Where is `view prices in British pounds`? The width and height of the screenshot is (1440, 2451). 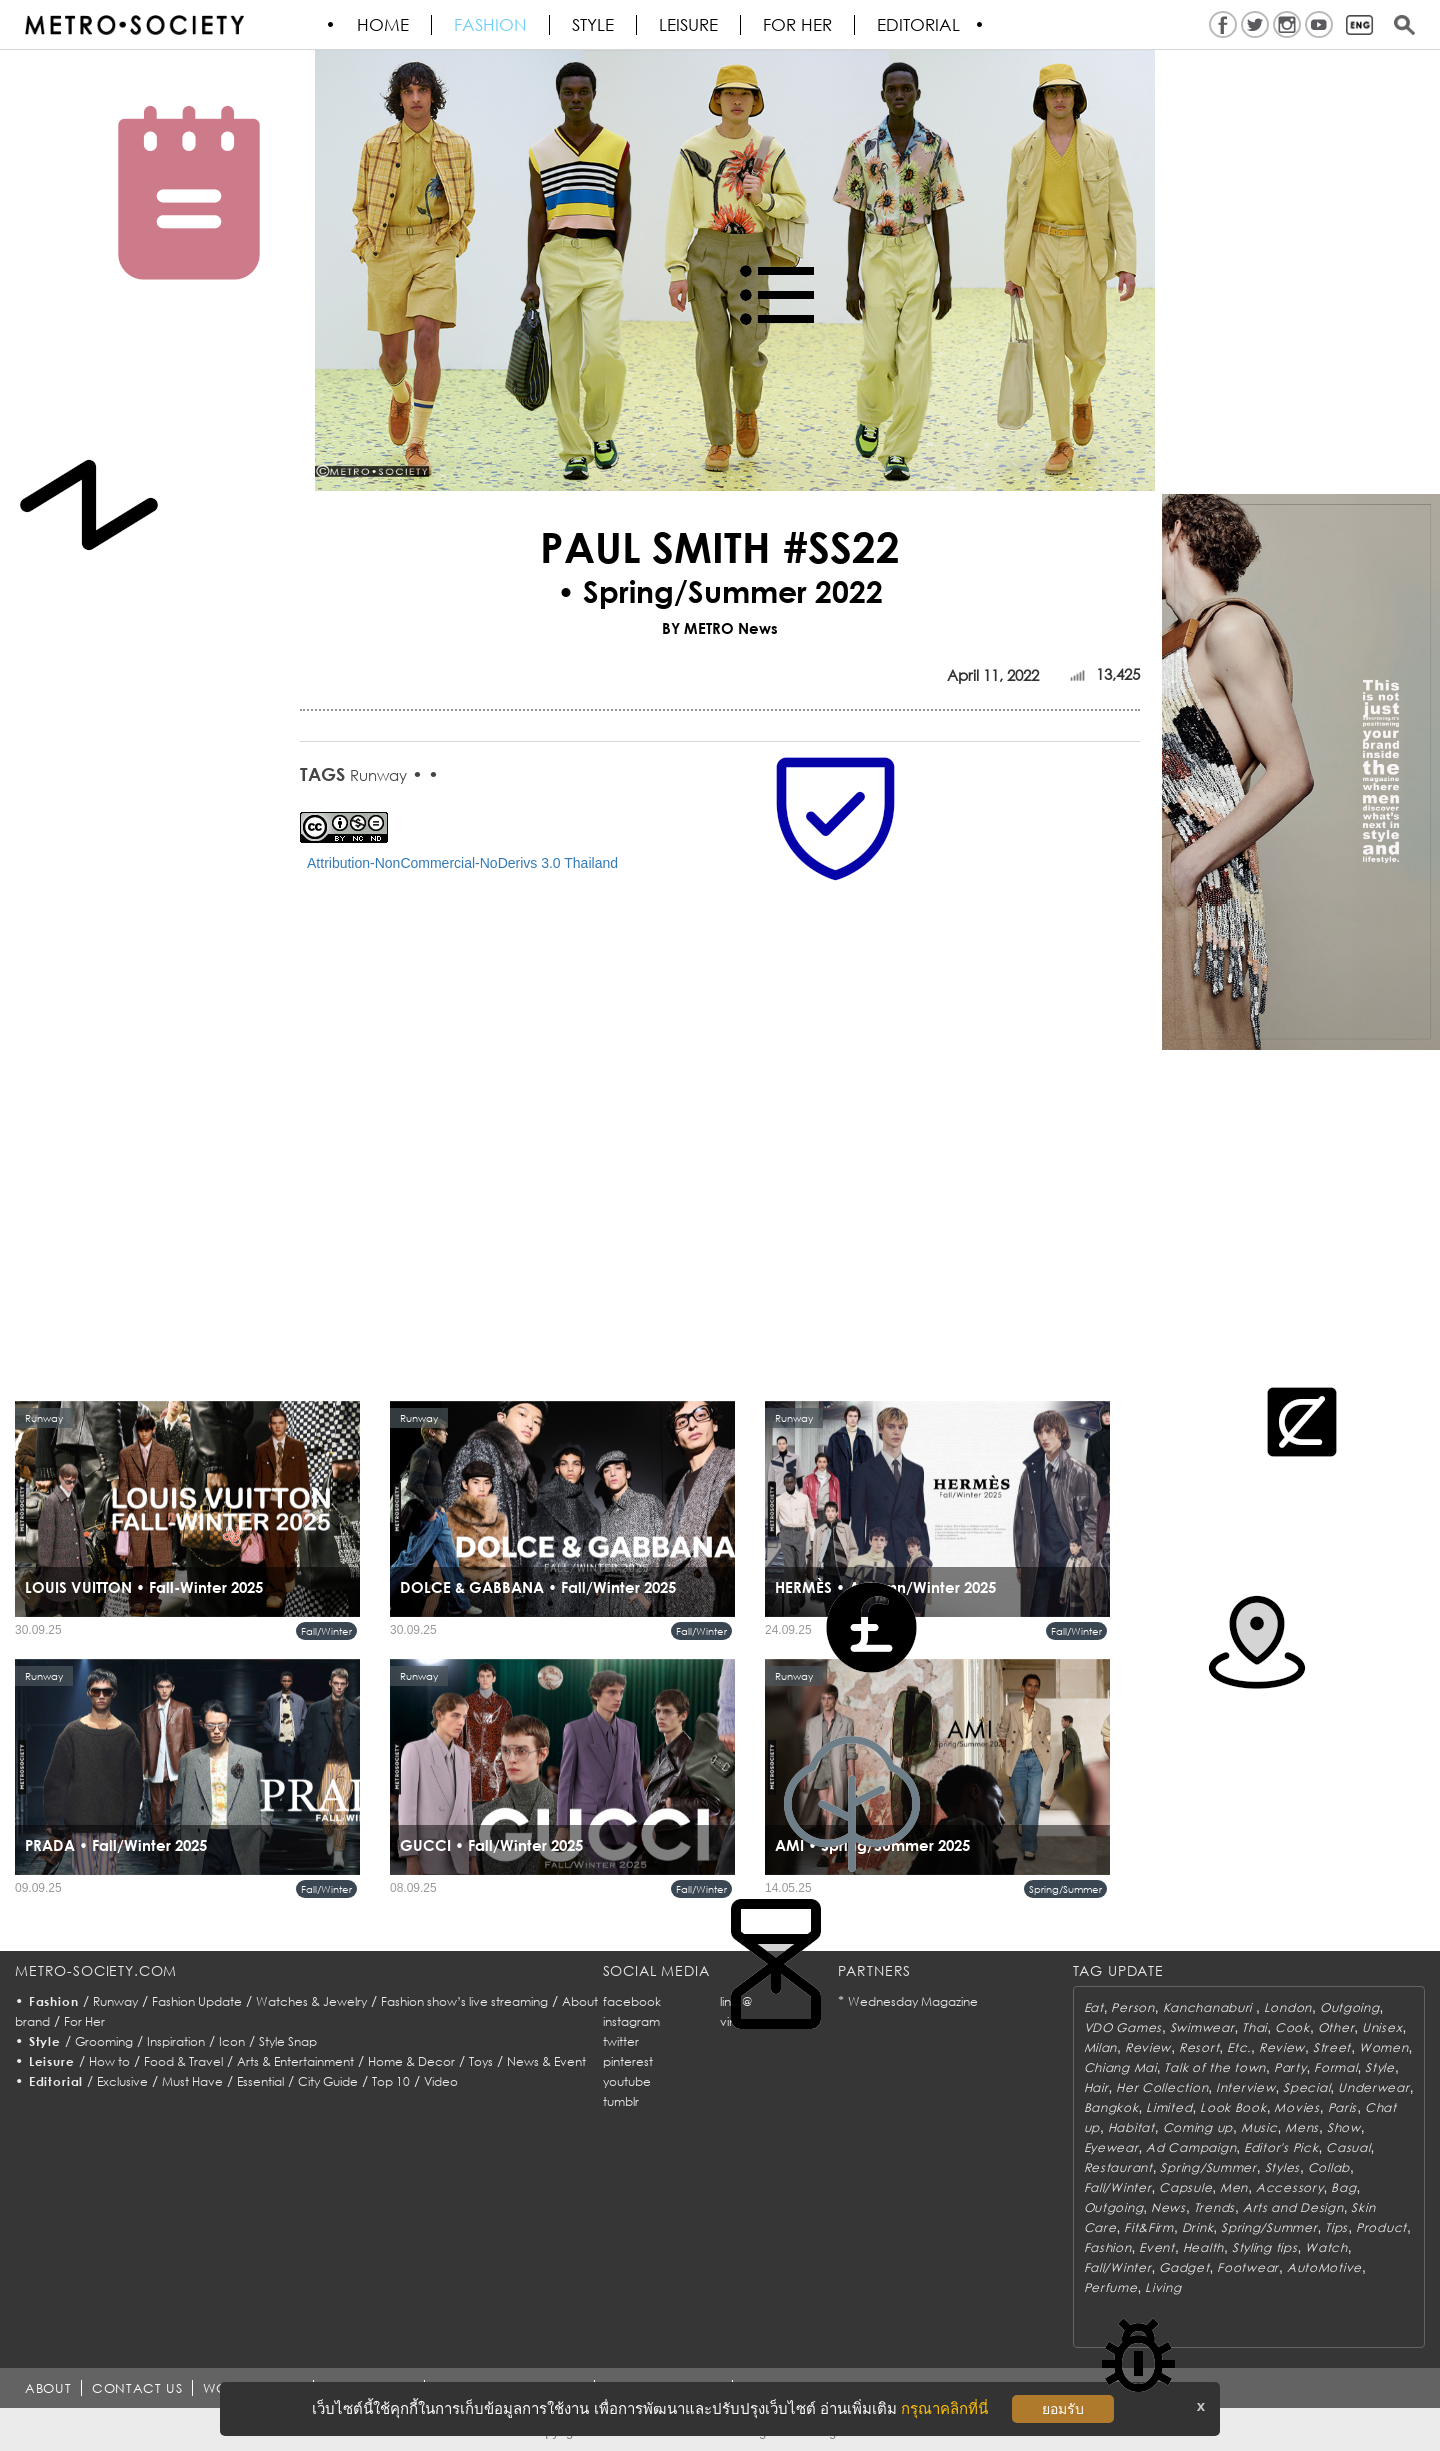
view prices in British pounds is located at coordinates (871, 1627).